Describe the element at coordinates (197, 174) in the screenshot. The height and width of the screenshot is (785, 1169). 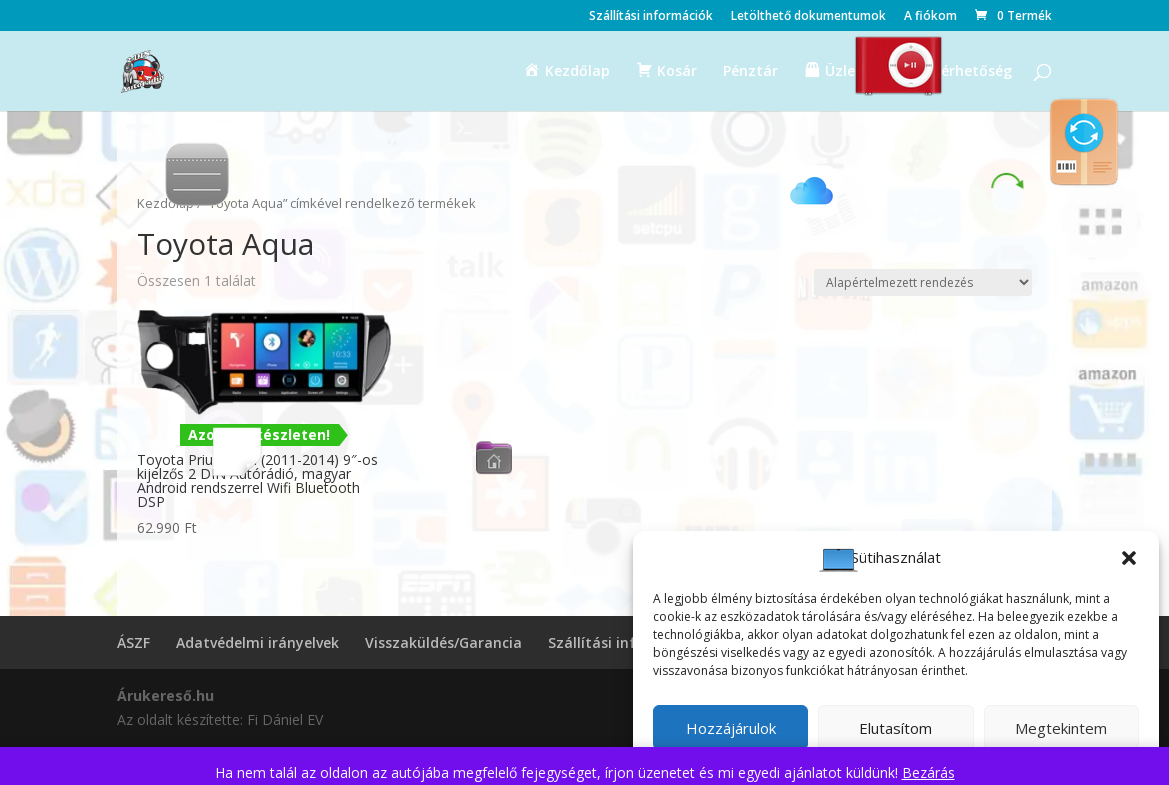
I see `open the notes app` at that location.